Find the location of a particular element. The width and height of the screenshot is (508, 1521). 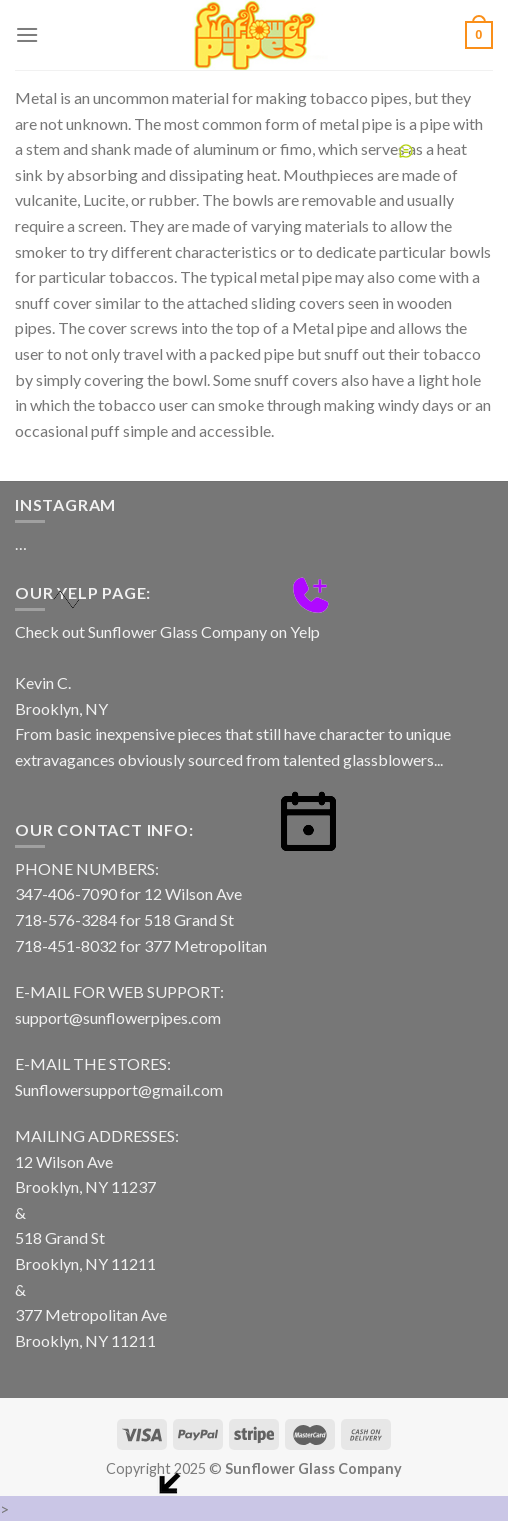

indicates an event or reminder on today's date is located at coordinates (308, 823).